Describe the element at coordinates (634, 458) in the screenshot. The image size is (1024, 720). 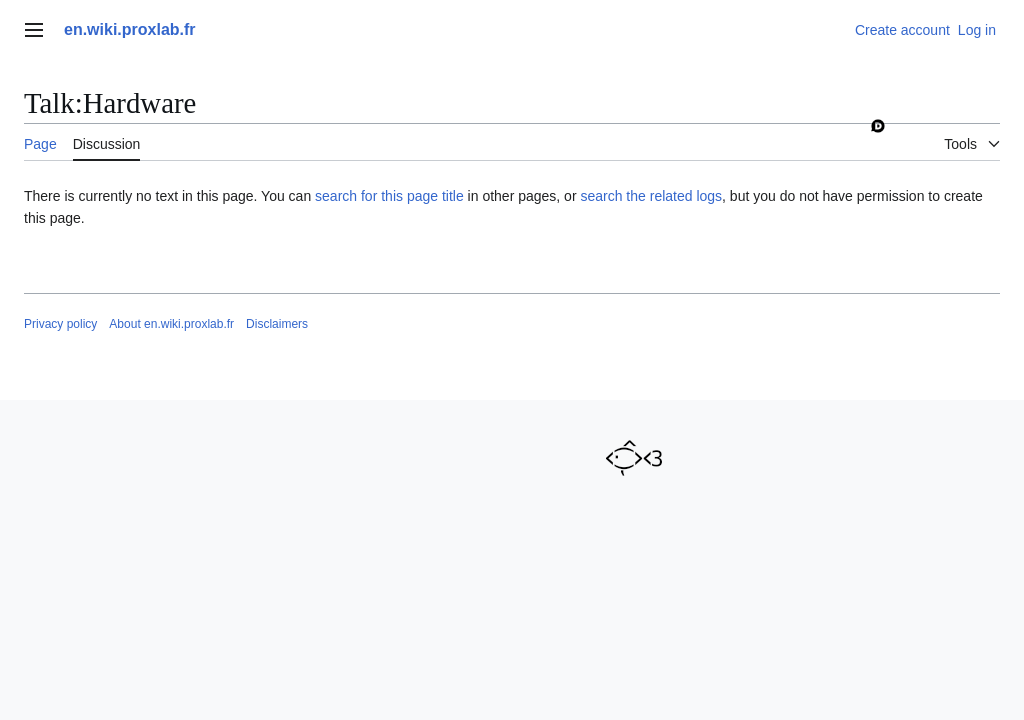
I see `open fish shell terminal application` at that location.